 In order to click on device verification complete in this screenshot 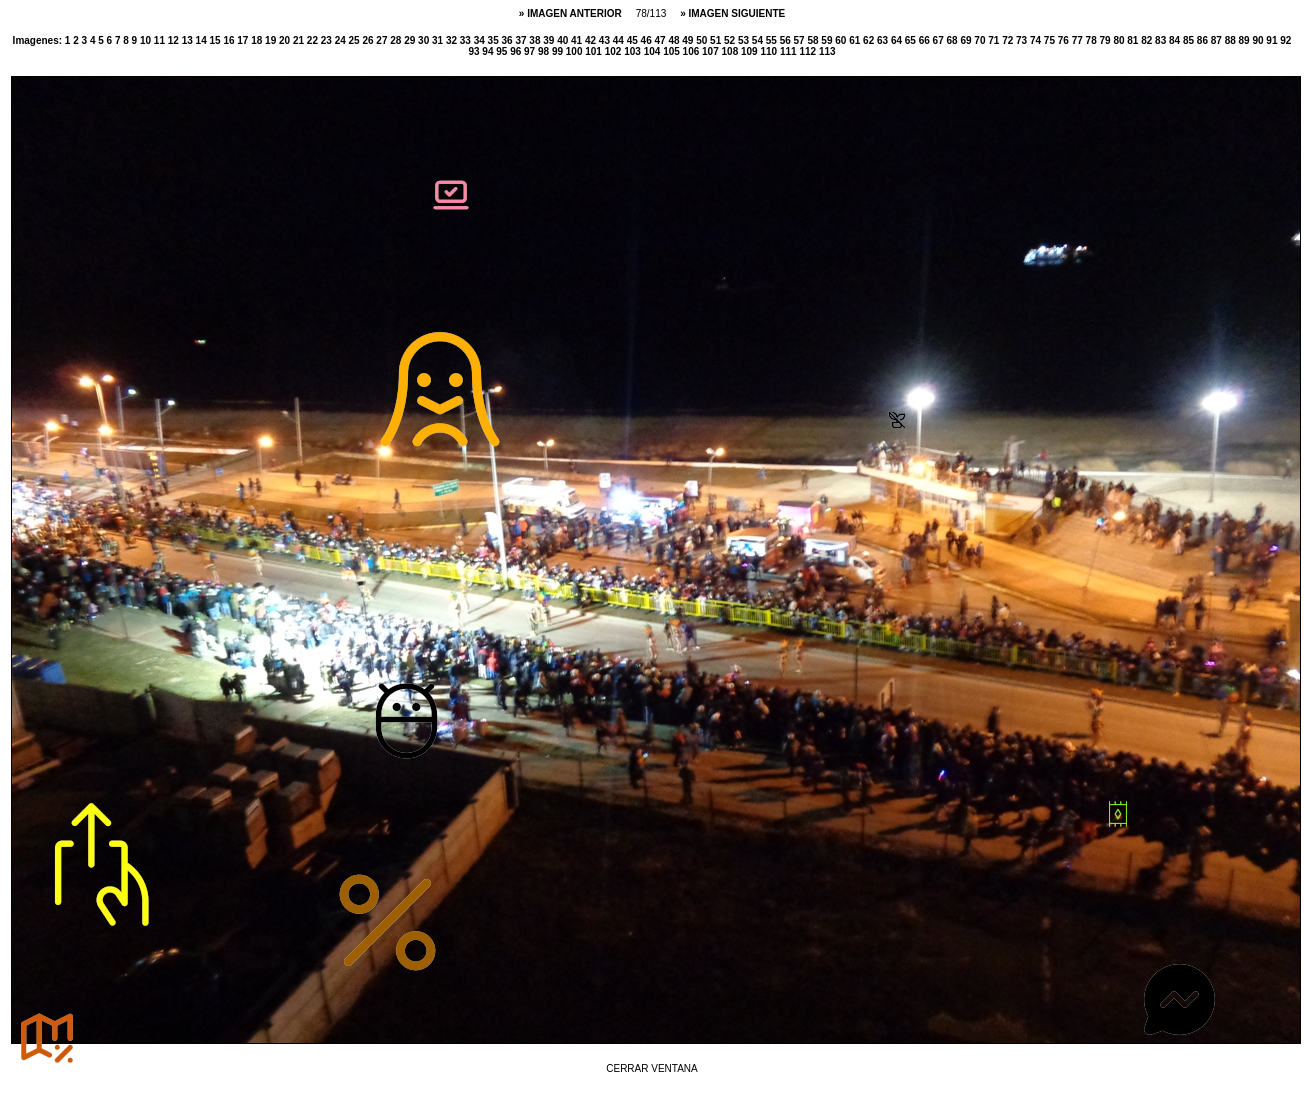, I will do `click(451, 195)`.